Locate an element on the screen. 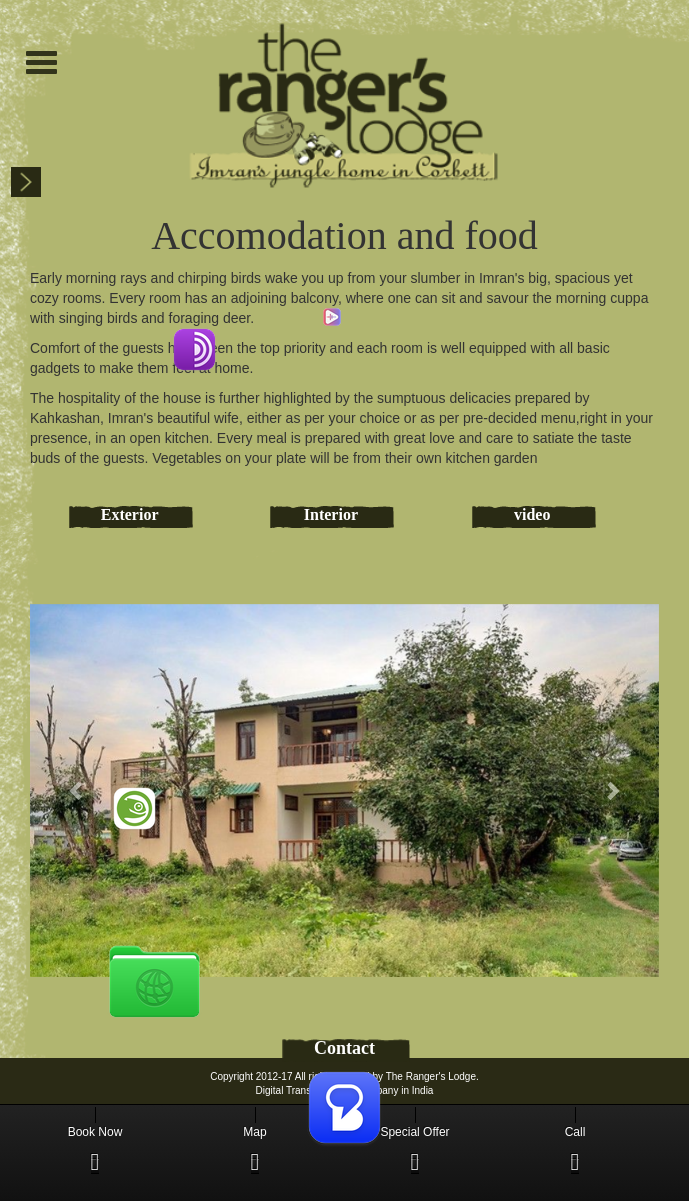 The width and height of the screenshot is (689, 1201). open beeper messaging app is located at coordinates (344, 1107).